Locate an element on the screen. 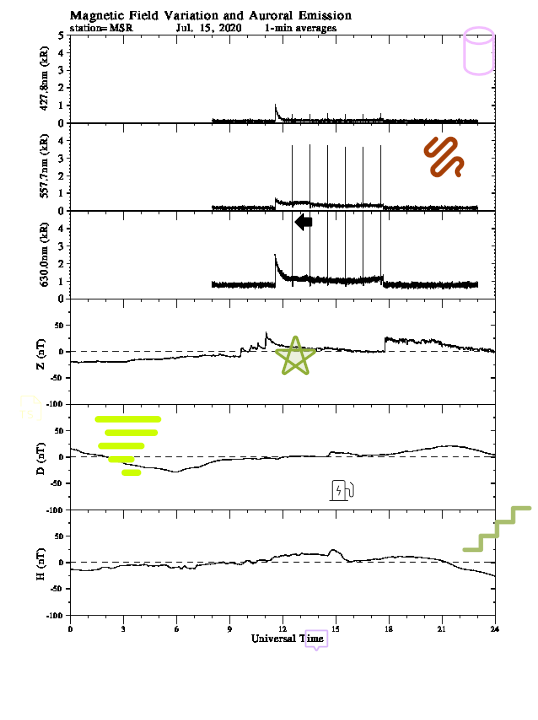 The image size is (538, 720). indicates tornado warning or severe weather alert is located at coordinates (128, 446).